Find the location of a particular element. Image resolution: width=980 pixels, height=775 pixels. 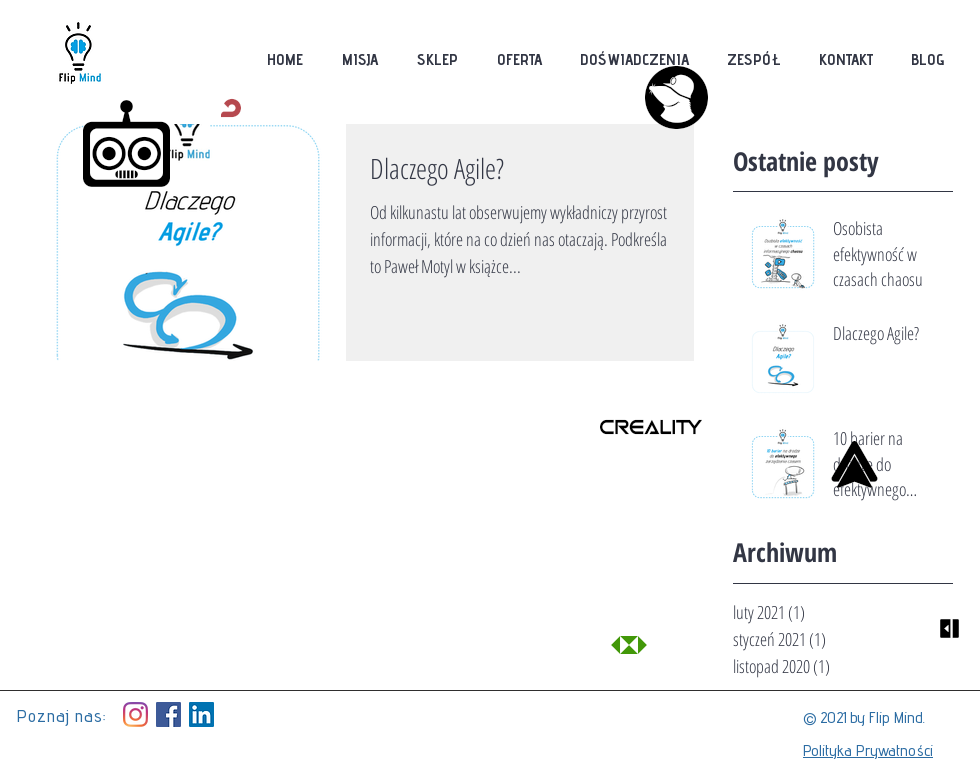

creality brand logo is located at coordinates (651, 427).